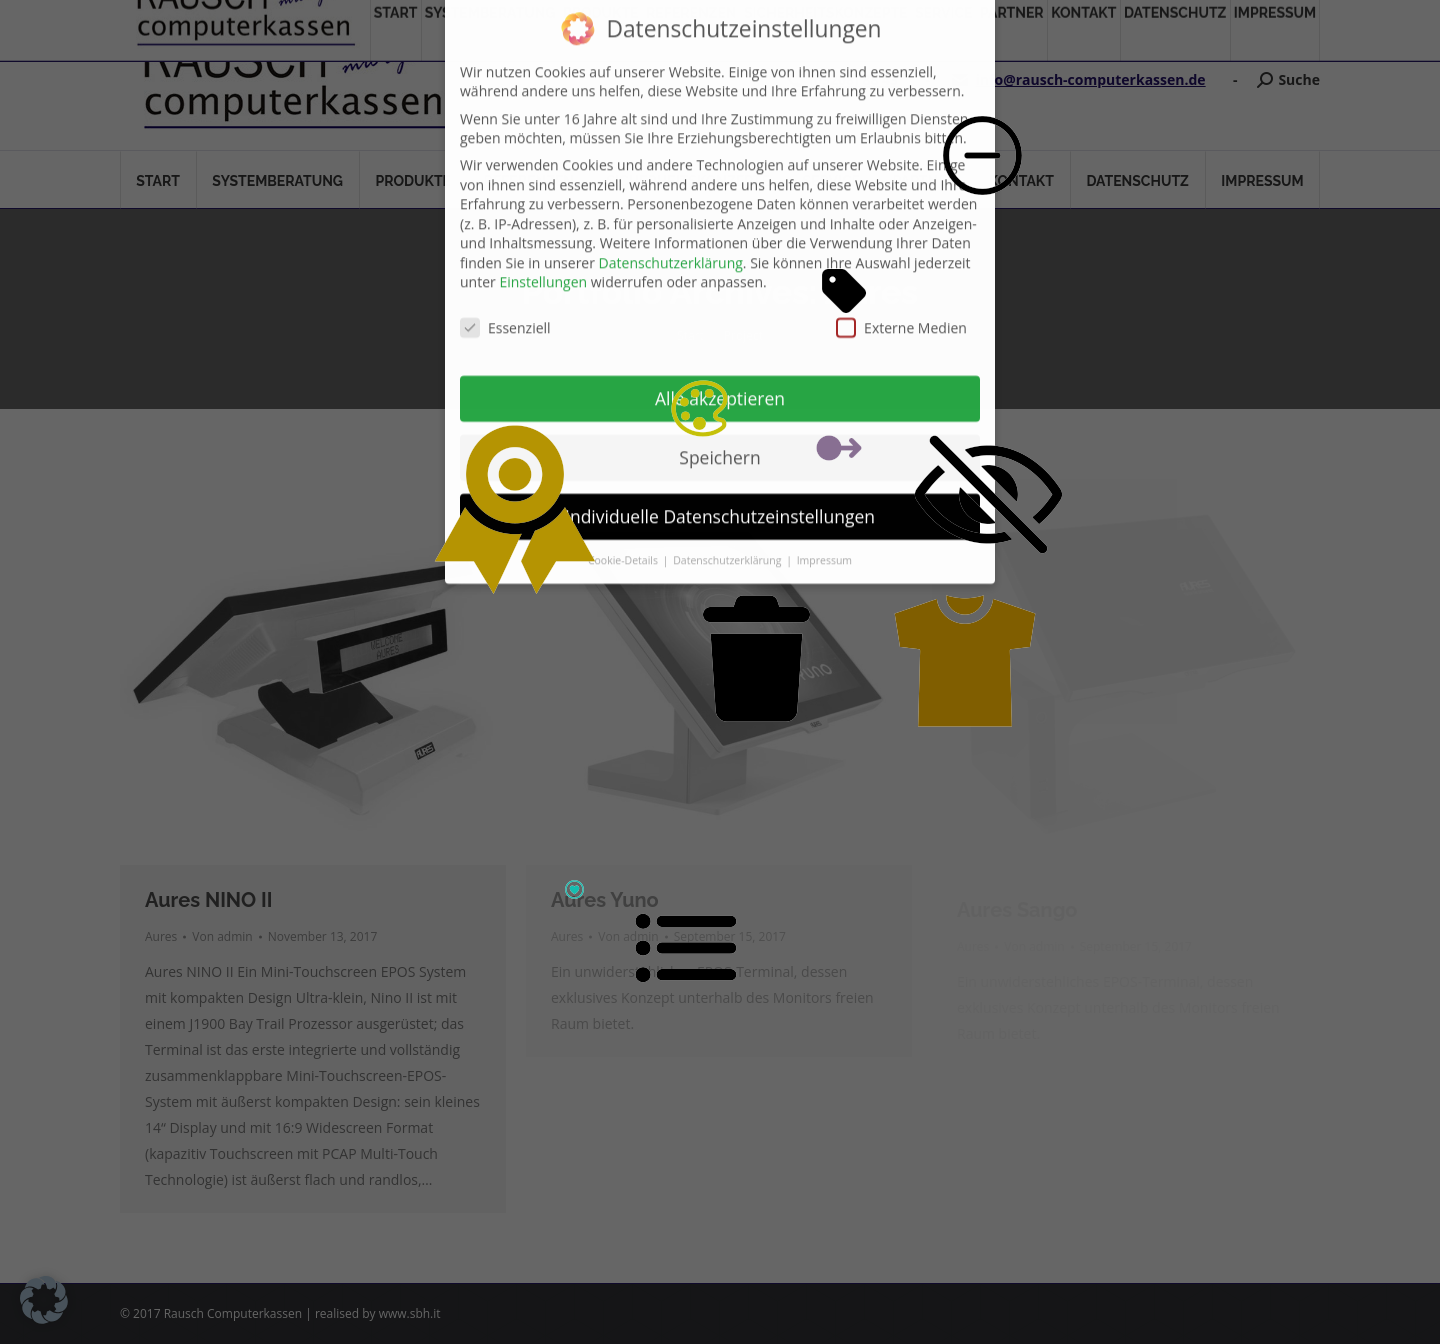  Describe the element at coordinates (965, 661) in the screenshot. I see `browse clothing or apparel items` at that location.